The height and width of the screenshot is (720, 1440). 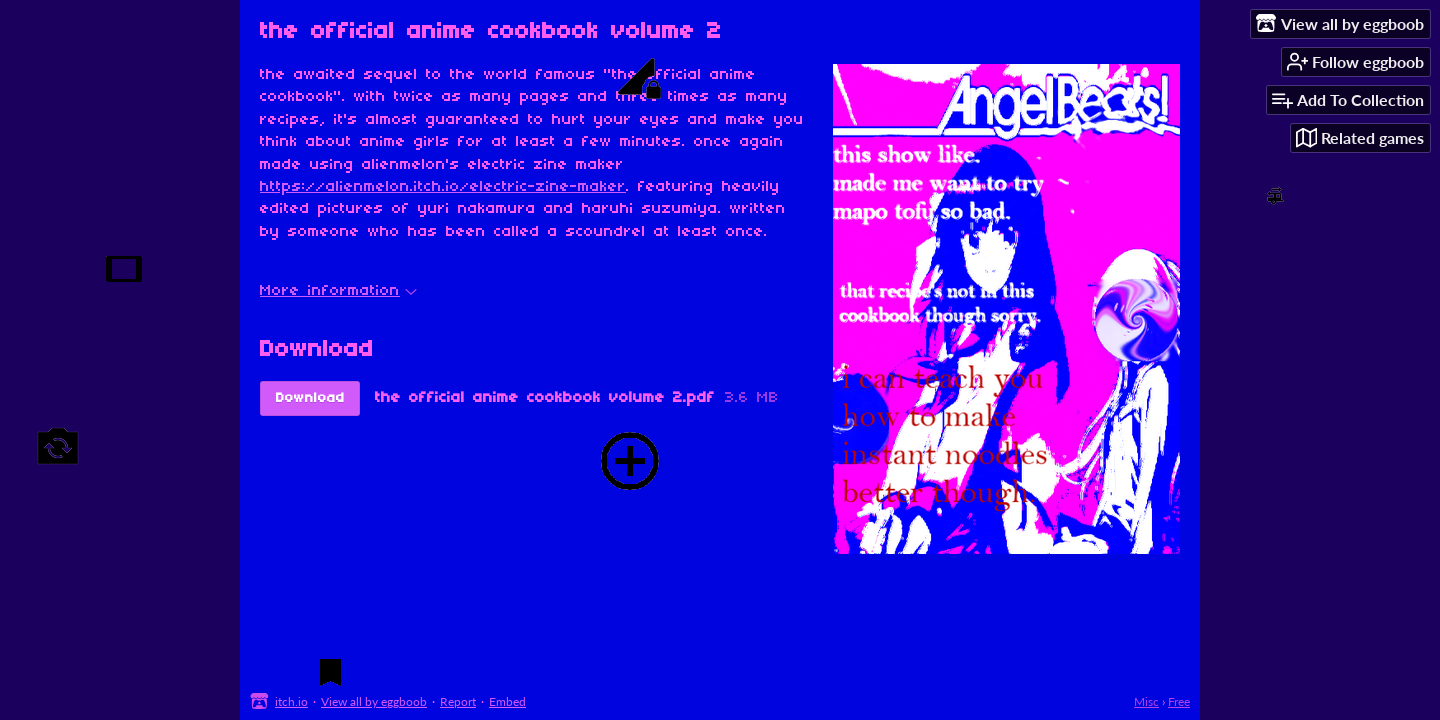 What do you see at coordinates (630, 461) in the screenshot?
I see `add a new item` at bounding box center [630, 461].